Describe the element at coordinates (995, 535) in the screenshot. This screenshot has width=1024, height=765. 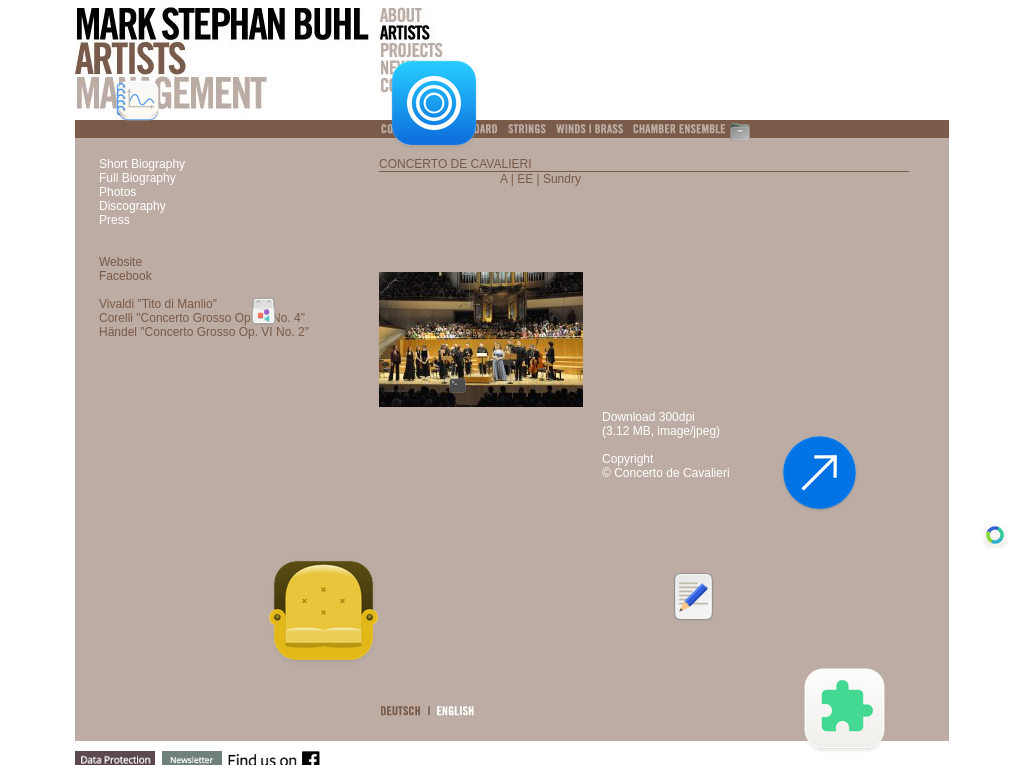
I see `open synergy app for keyboard and mouse sharing` at that location.